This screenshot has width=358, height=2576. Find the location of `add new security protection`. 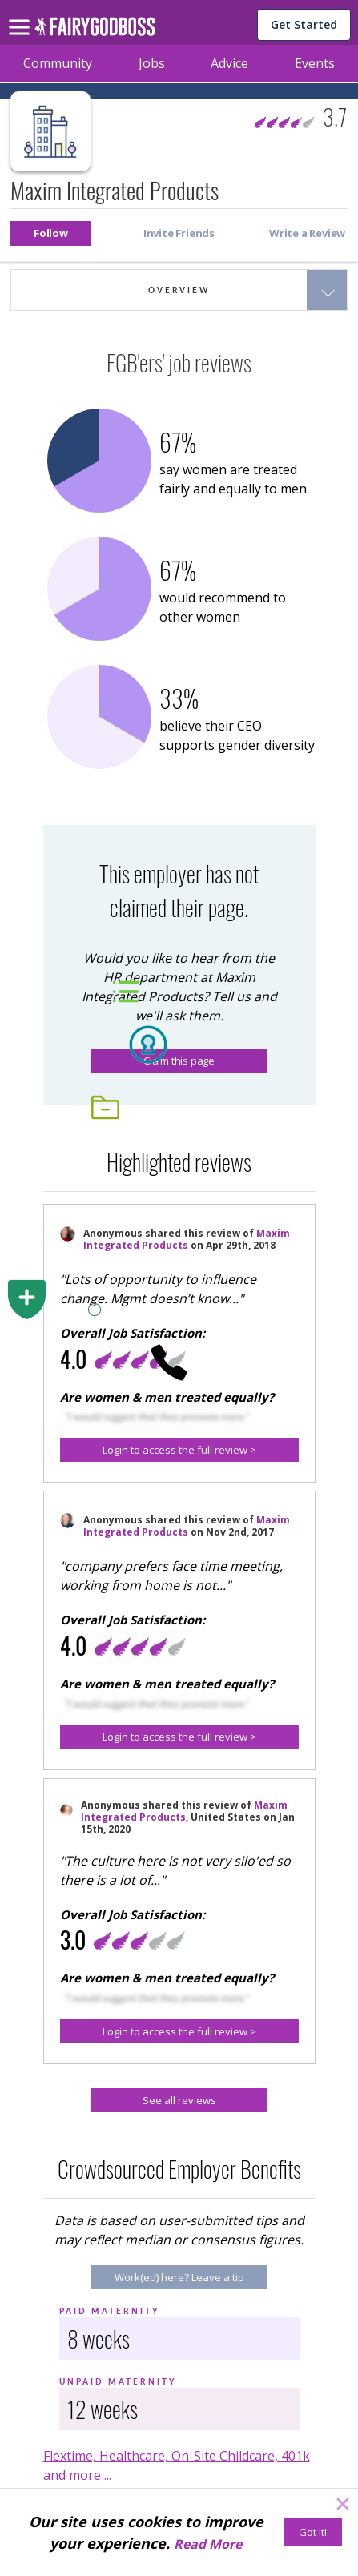

add new security protection is located at coordinates (26, 1297).